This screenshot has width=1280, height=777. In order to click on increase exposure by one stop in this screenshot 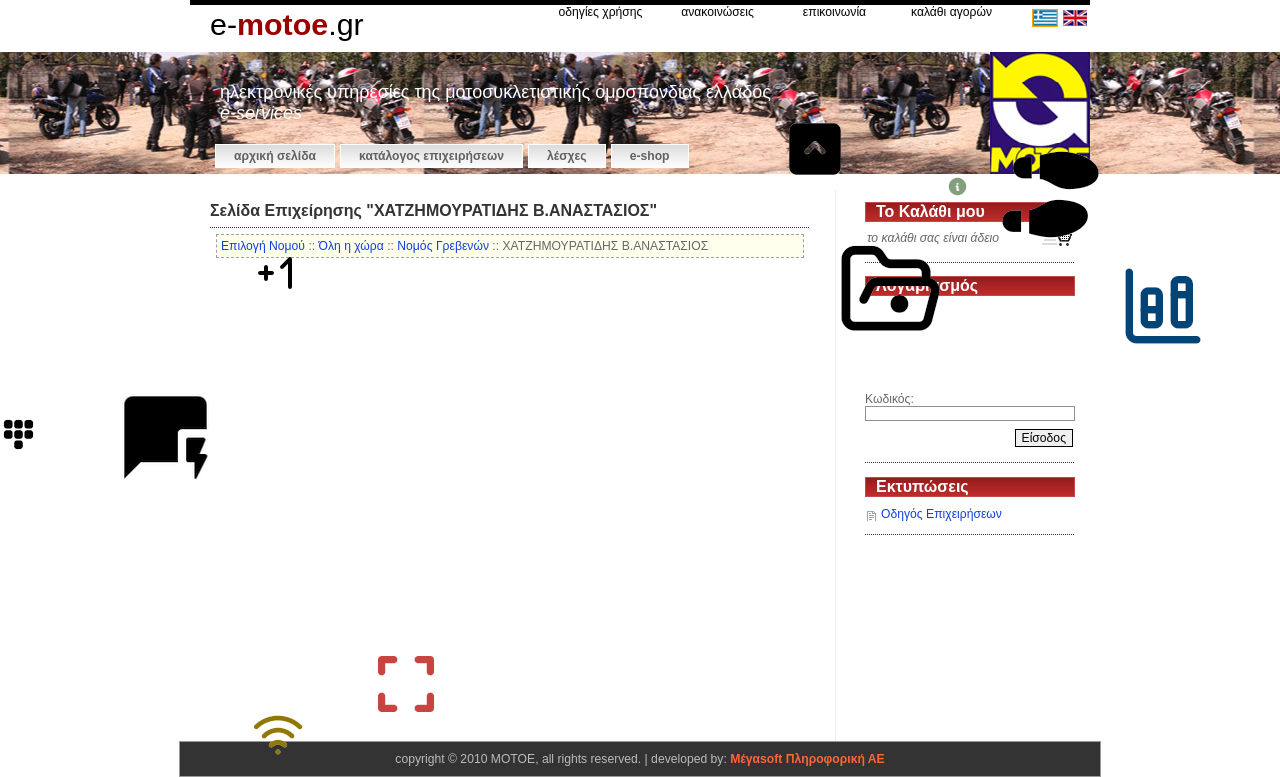, I will do `click(278, 273)`.